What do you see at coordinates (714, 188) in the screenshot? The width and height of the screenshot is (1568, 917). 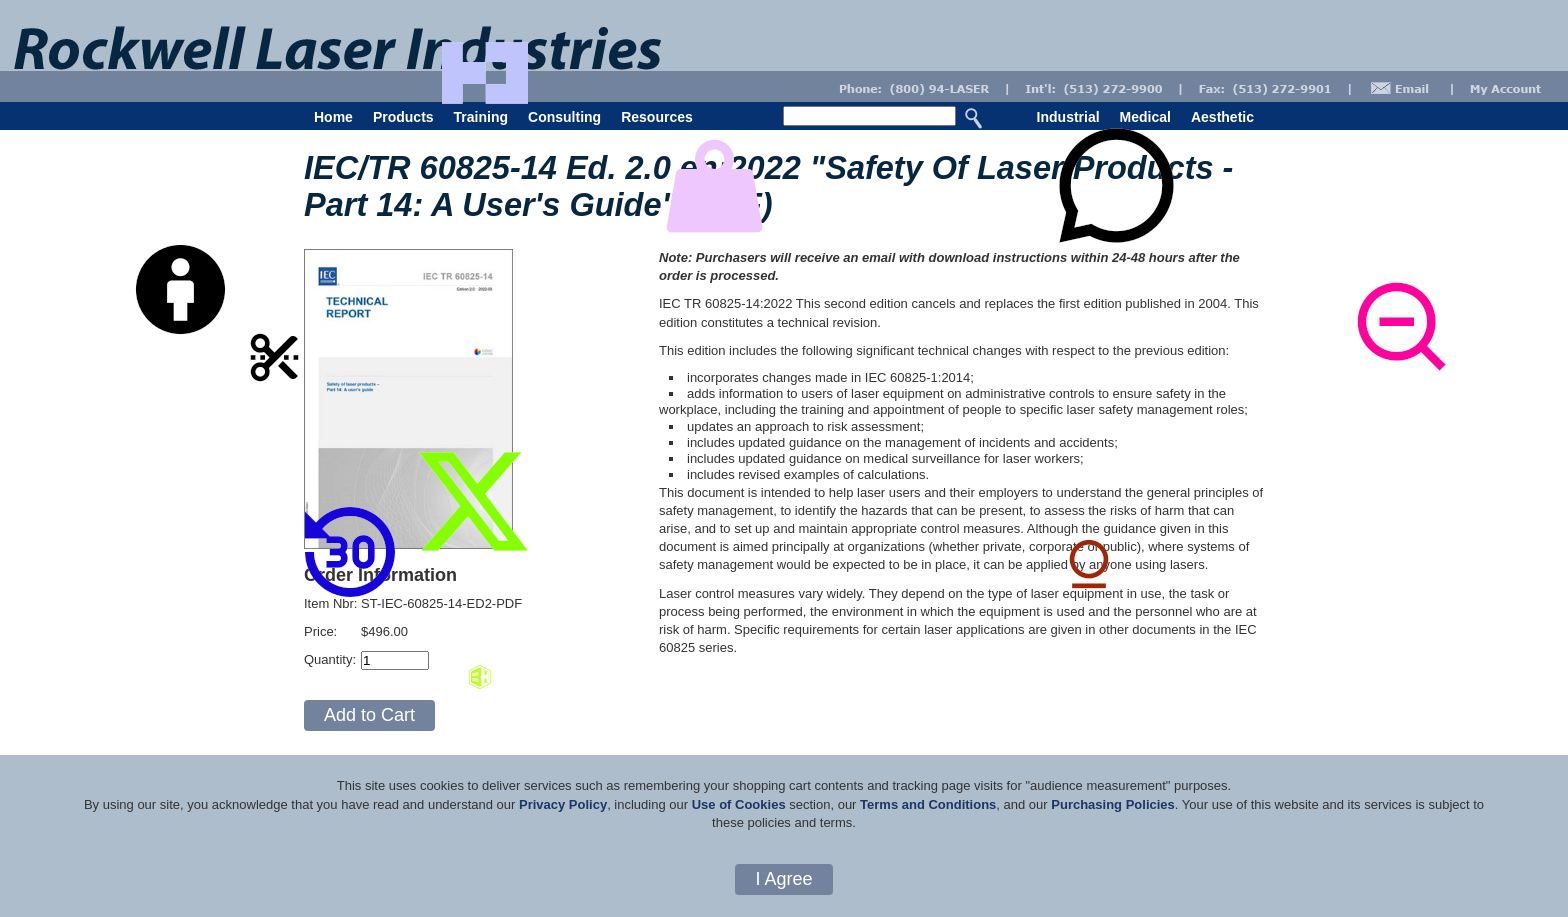 I see `view item weight or mass` at bounding box center [714, 188].